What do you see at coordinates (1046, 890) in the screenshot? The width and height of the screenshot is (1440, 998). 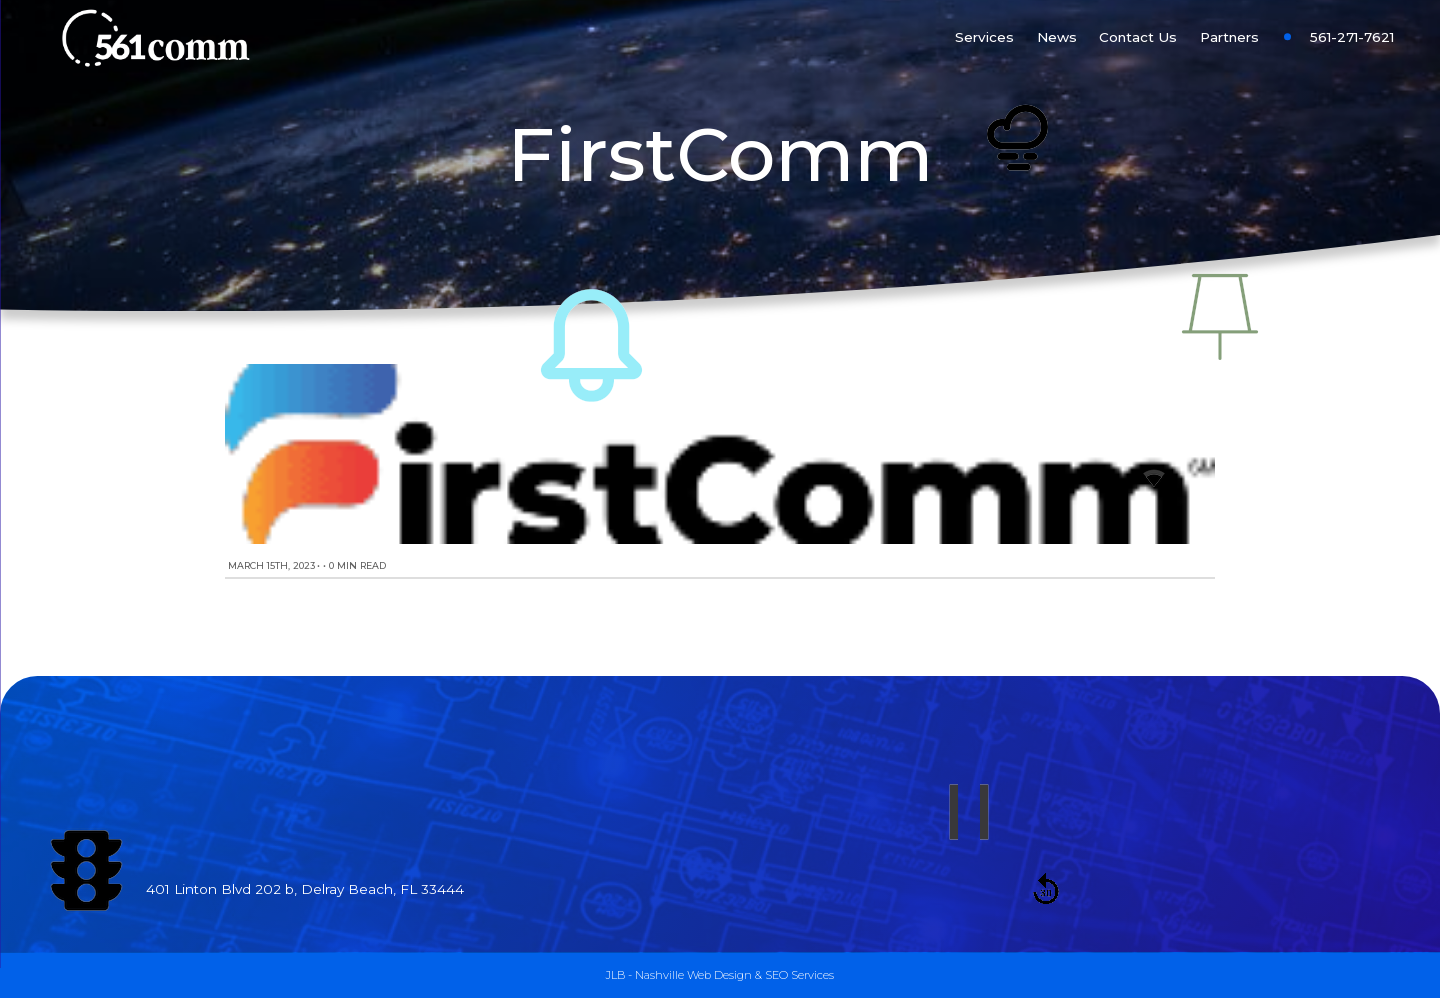 I see `replay the last 30 seconds` at bounding box center [1046, 890].